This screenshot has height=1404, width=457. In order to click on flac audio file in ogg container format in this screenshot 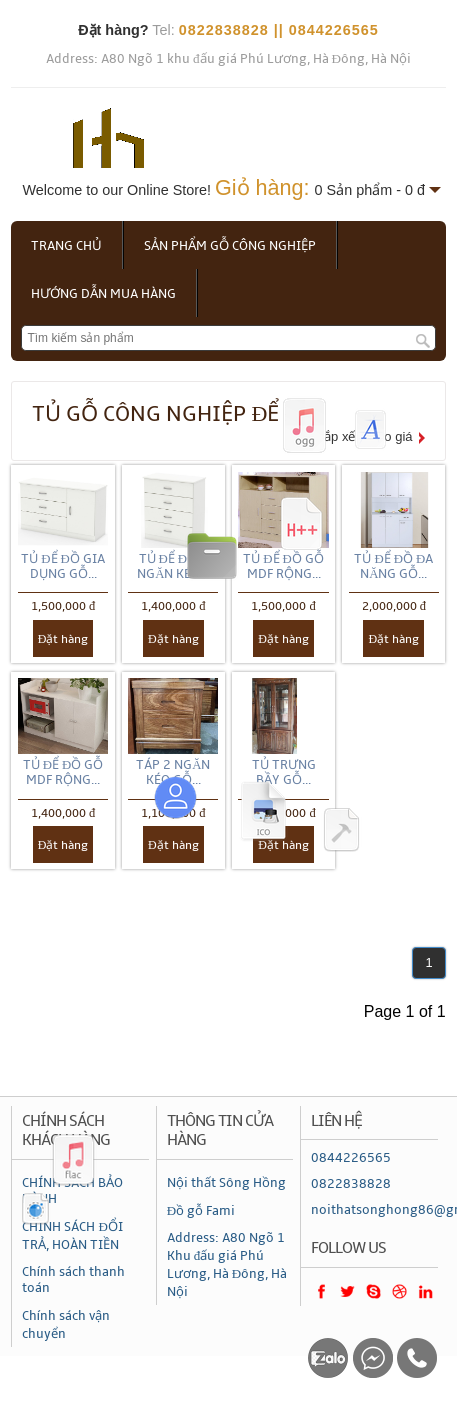, I will do `click(73, 1159)`.